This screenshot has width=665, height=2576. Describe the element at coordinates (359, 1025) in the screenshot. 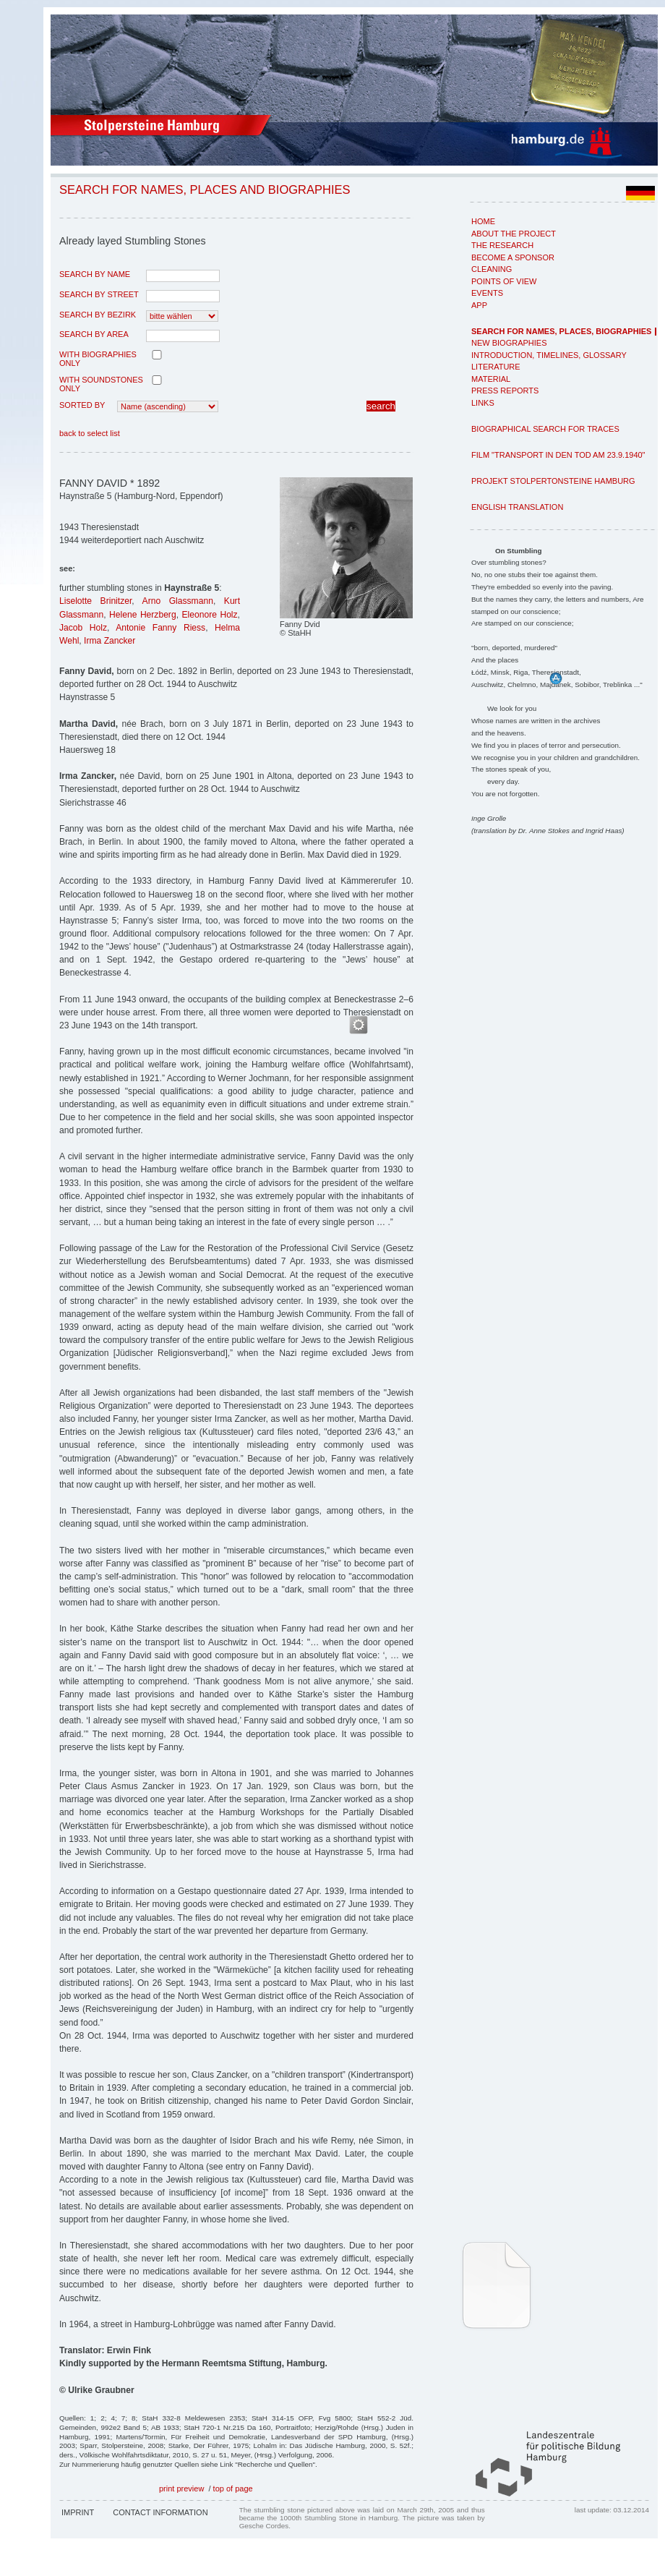

I see `executable file or application ready to run` at that location.